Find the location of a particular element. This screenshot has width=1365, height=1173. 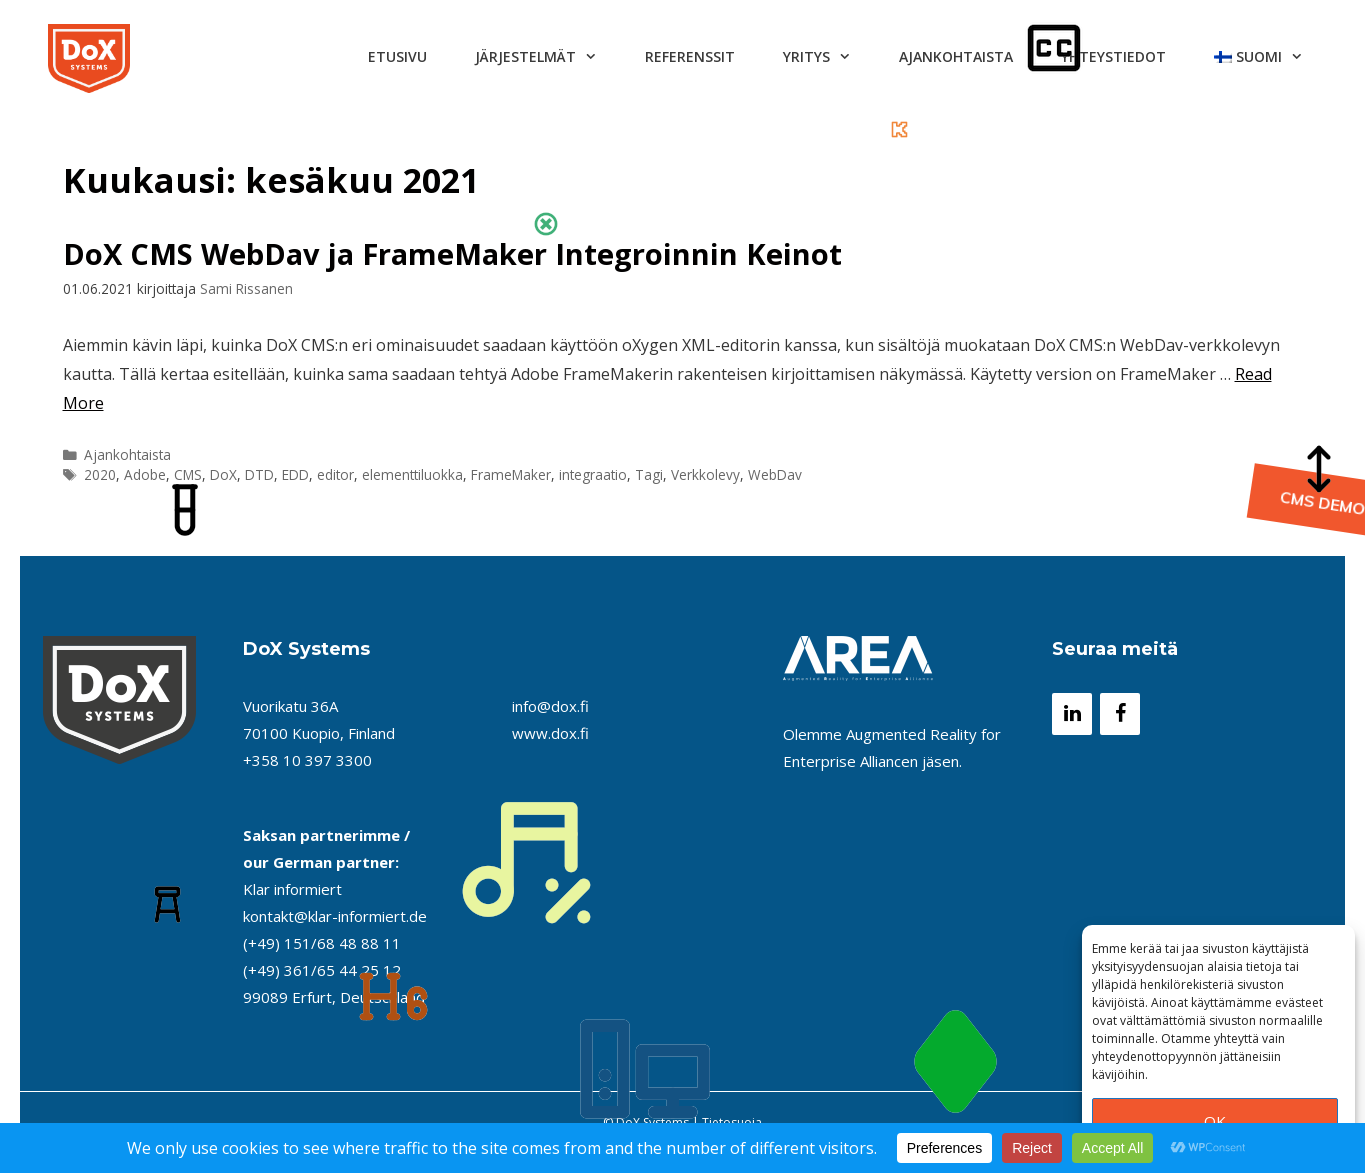

browse furniture or seating options is located at coordinates (167, 904).